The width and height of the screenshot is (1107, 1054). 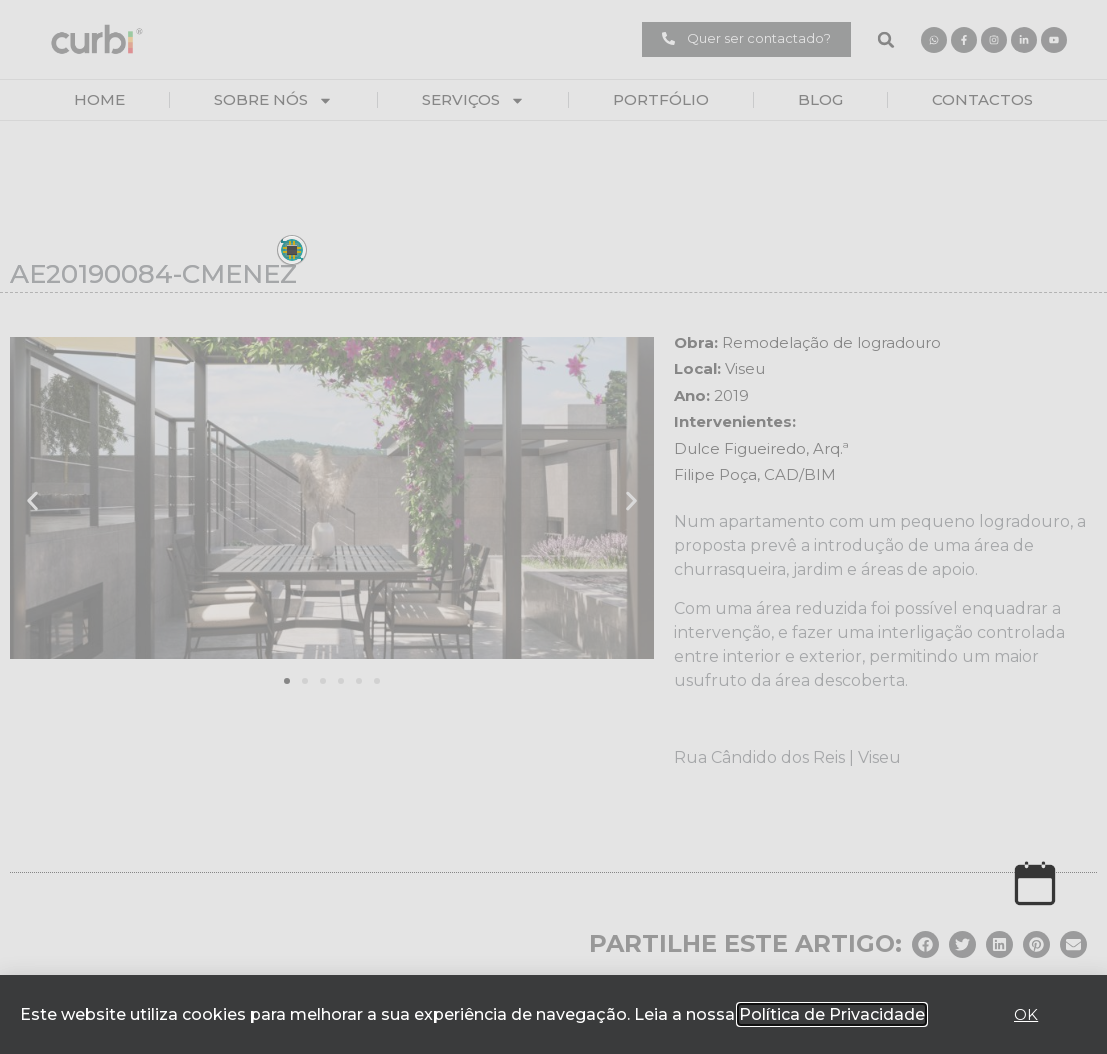 What do you see at coordinates (1035, 885) in the screenshot?
I see `open calendar app` at bounding box center [1035, 885].